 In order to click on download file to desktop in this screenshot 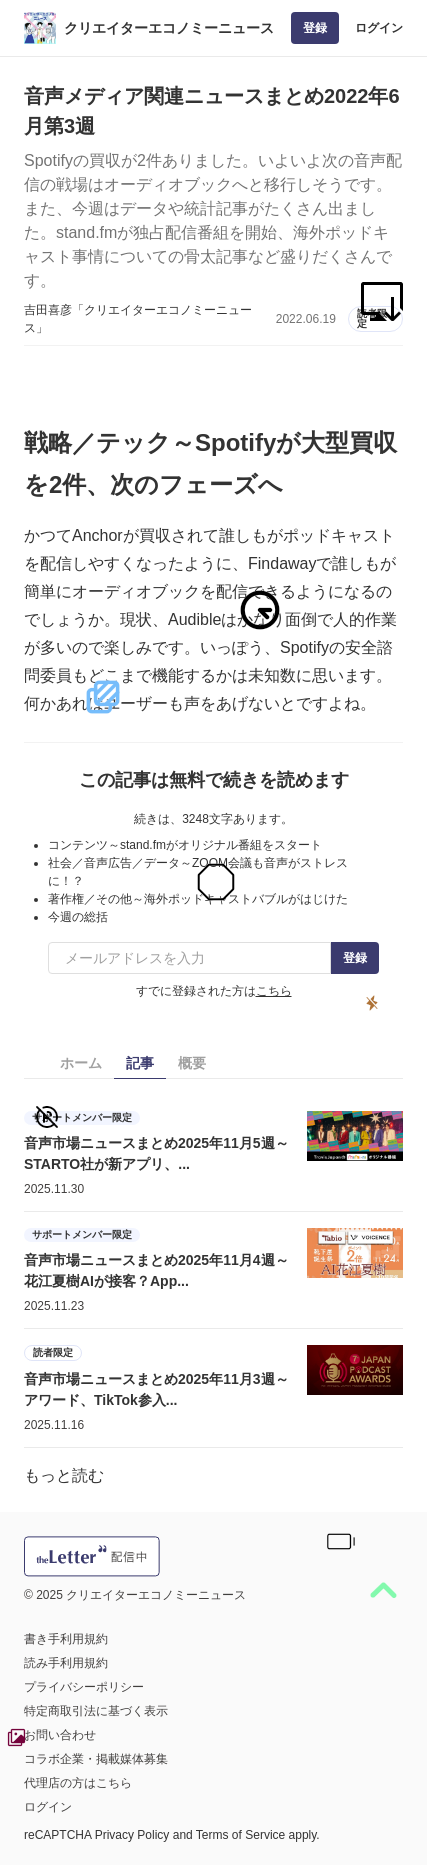, I will do `click(382, 300)`.